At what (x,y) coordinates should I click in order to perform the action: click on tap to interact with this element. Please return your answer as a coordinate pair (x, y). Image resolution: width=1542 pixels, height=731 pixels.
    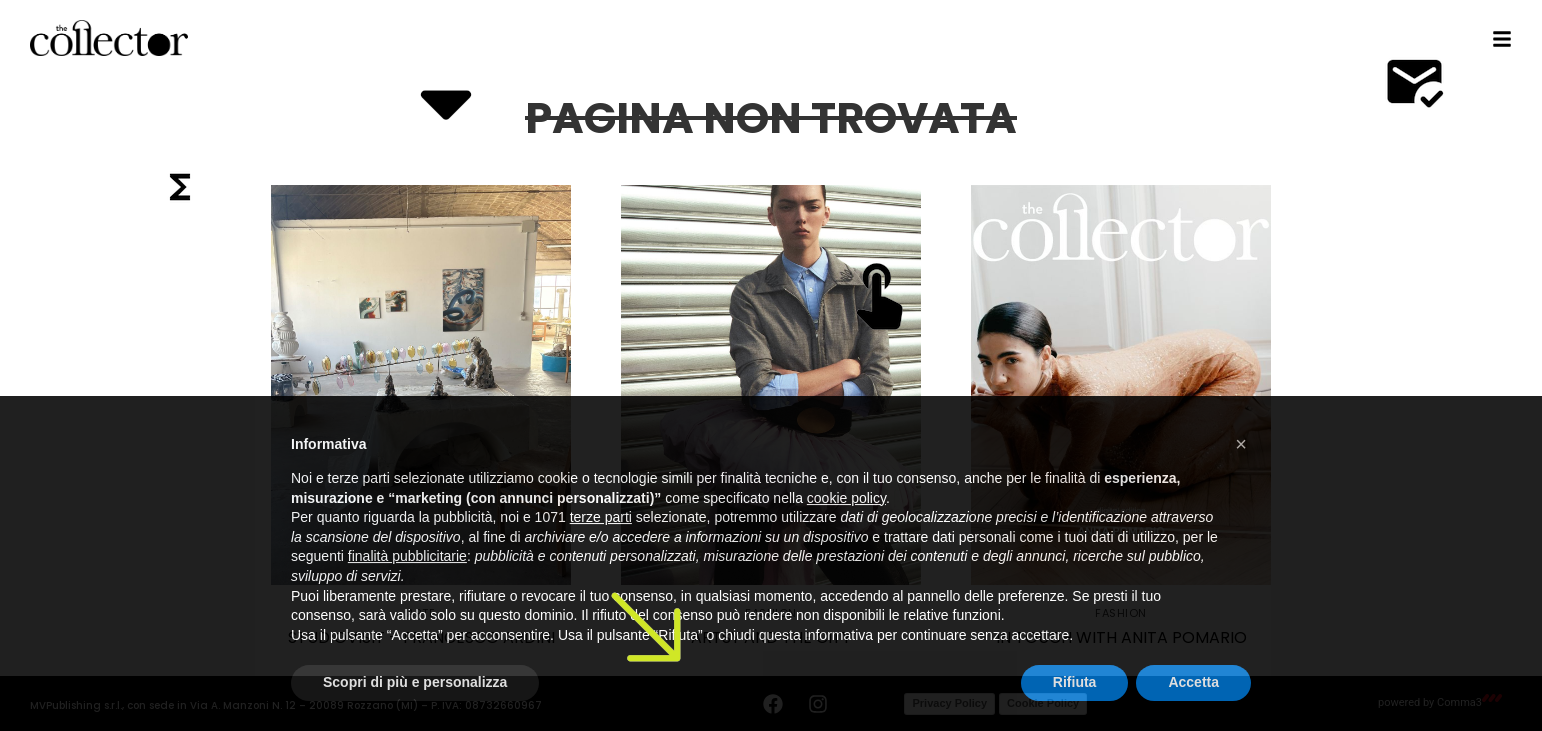
    Looking at the image, I should click on (879, 298).